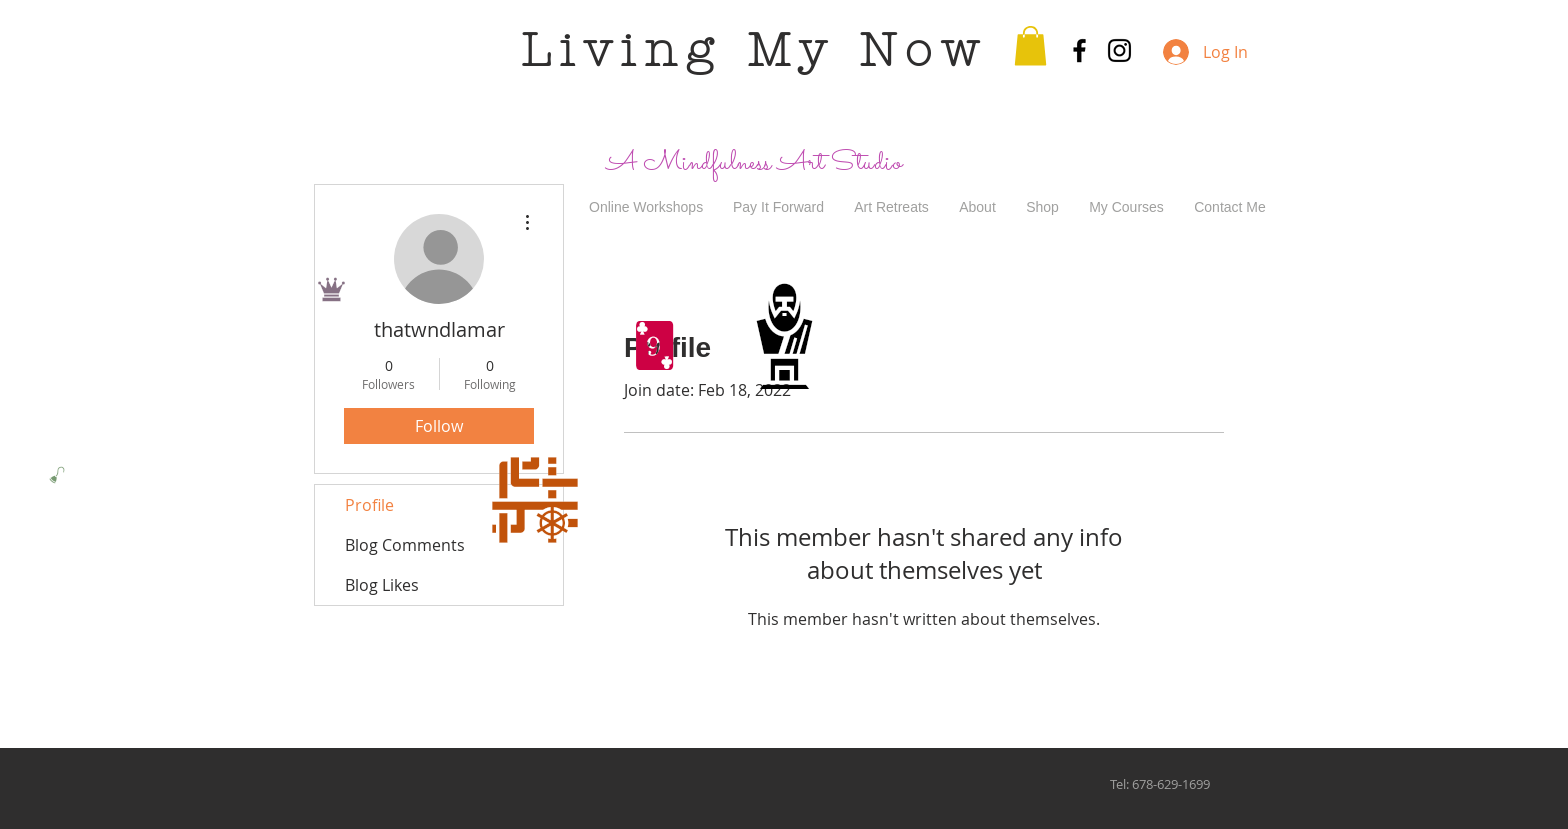 This screenshot has width=1568, height=829. What do you see at coordinates (654, 345) in the screenshot?
I see `nine of clubs playing card` at bounding box center [654, 345].